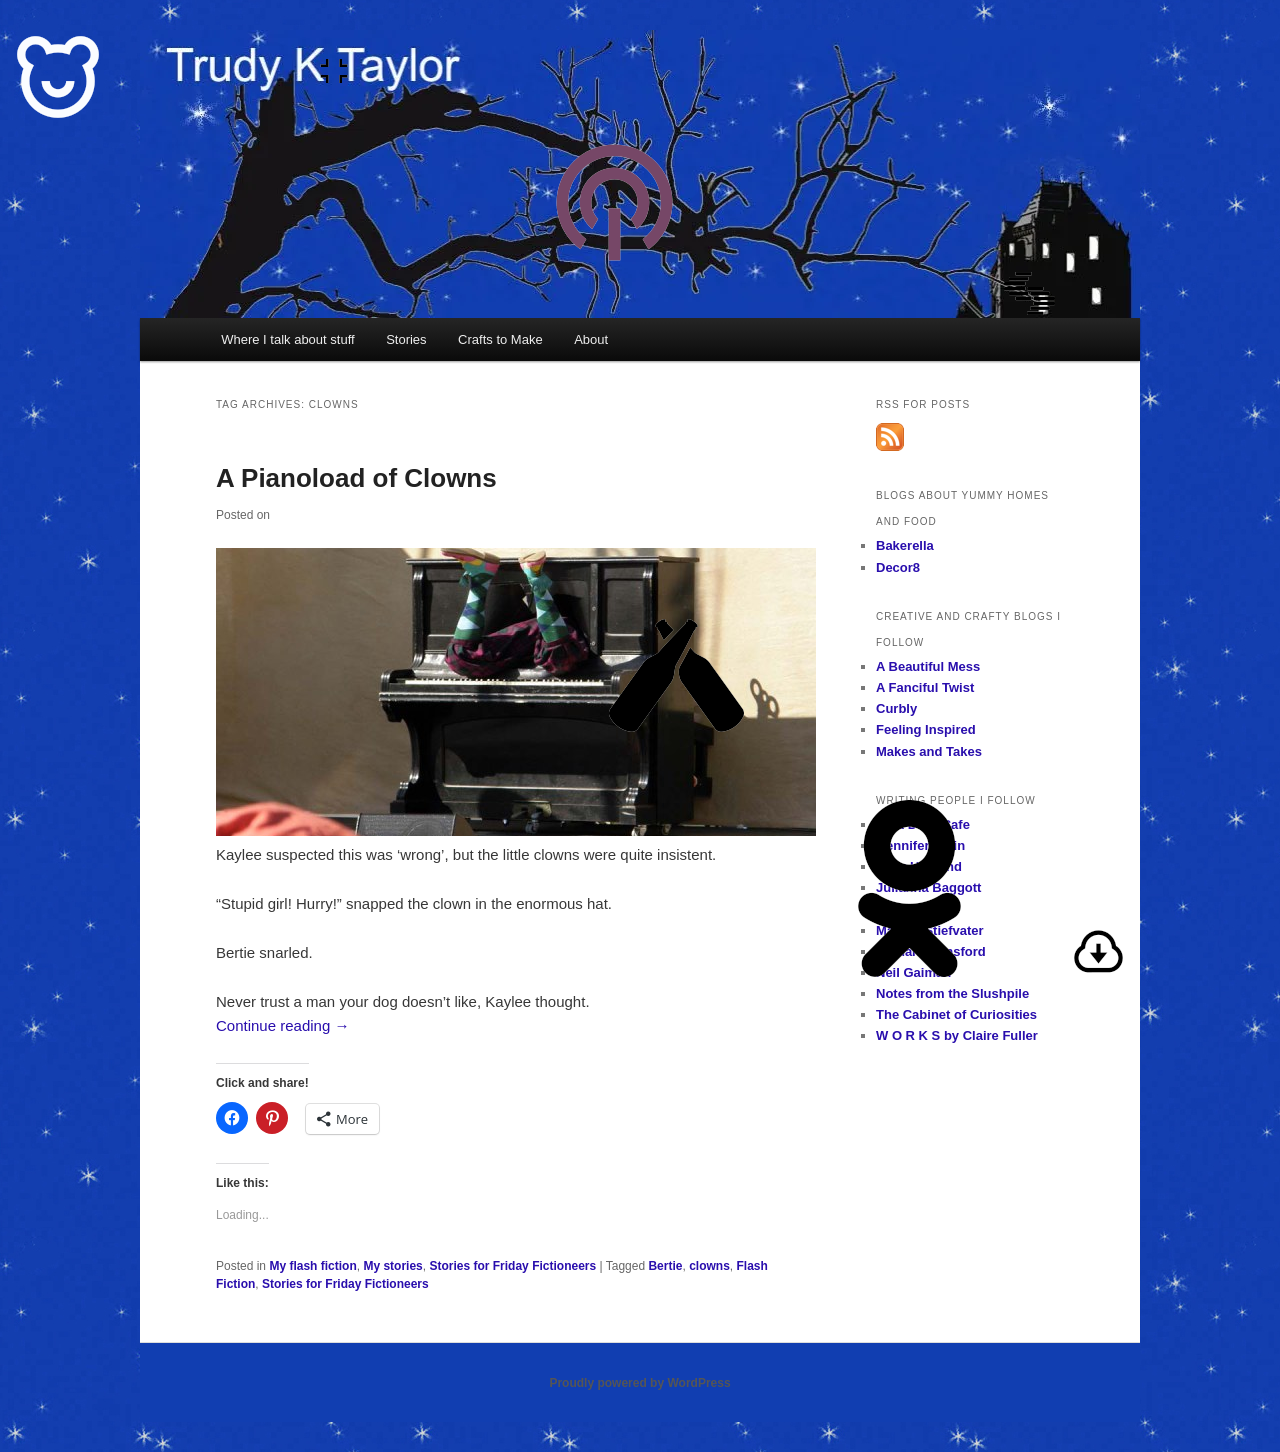  I want to click on Contentstack logo, so click(1029, 293).